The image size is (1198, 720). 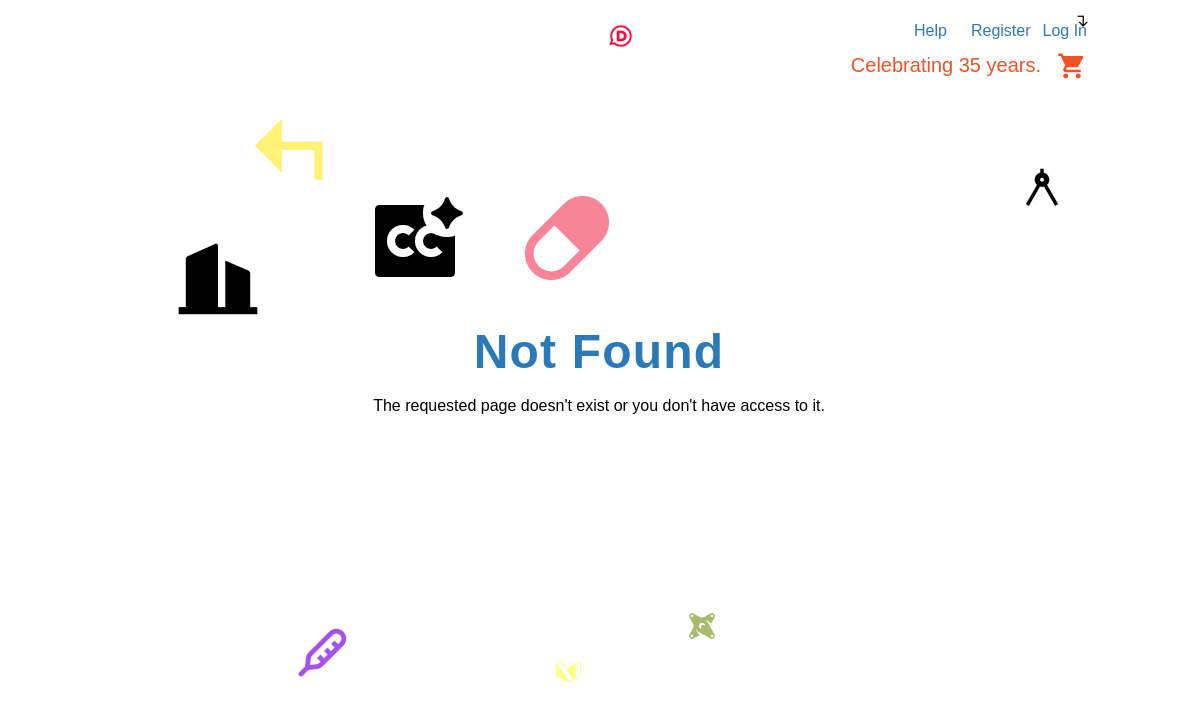 What do you see at coordinates (568, 671) in the screenshot?
I see `visit Material for MkDocs documentation` at bounding box center [568, 671].